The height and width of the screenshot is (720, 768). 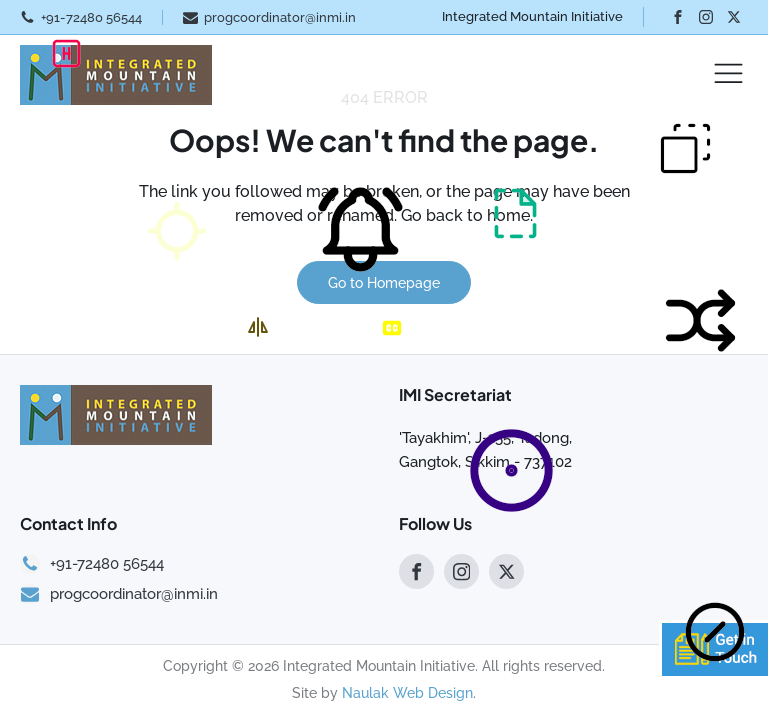 What do you see at coordinates (715, 632) in the screenshot?
I see `indicates a blocked or prohibited action` at bounding box center [715, 632].